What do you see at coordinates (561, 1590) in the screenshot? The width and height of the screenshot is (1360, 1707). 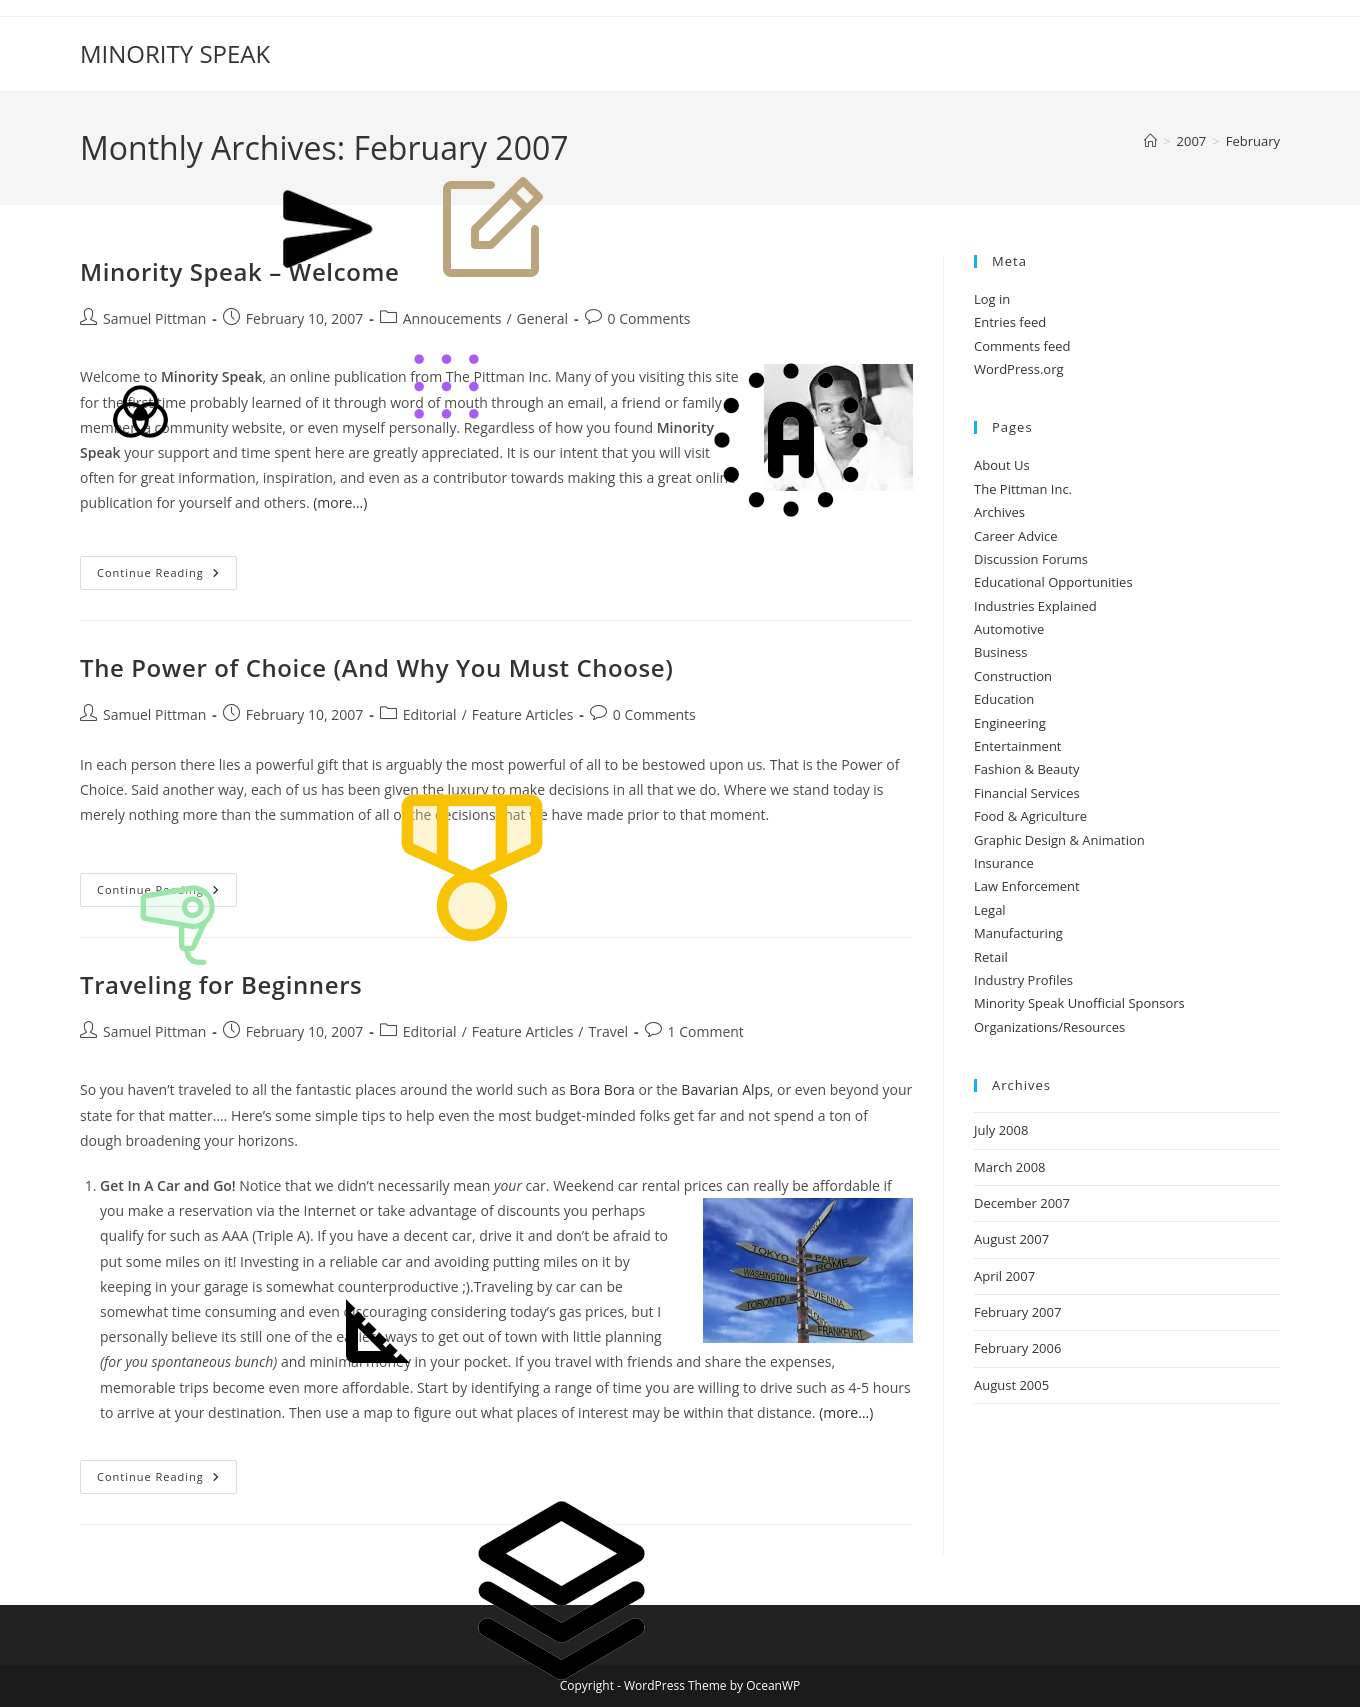 I see `view layered content or stacked items` at bounding box center [561, 1590].